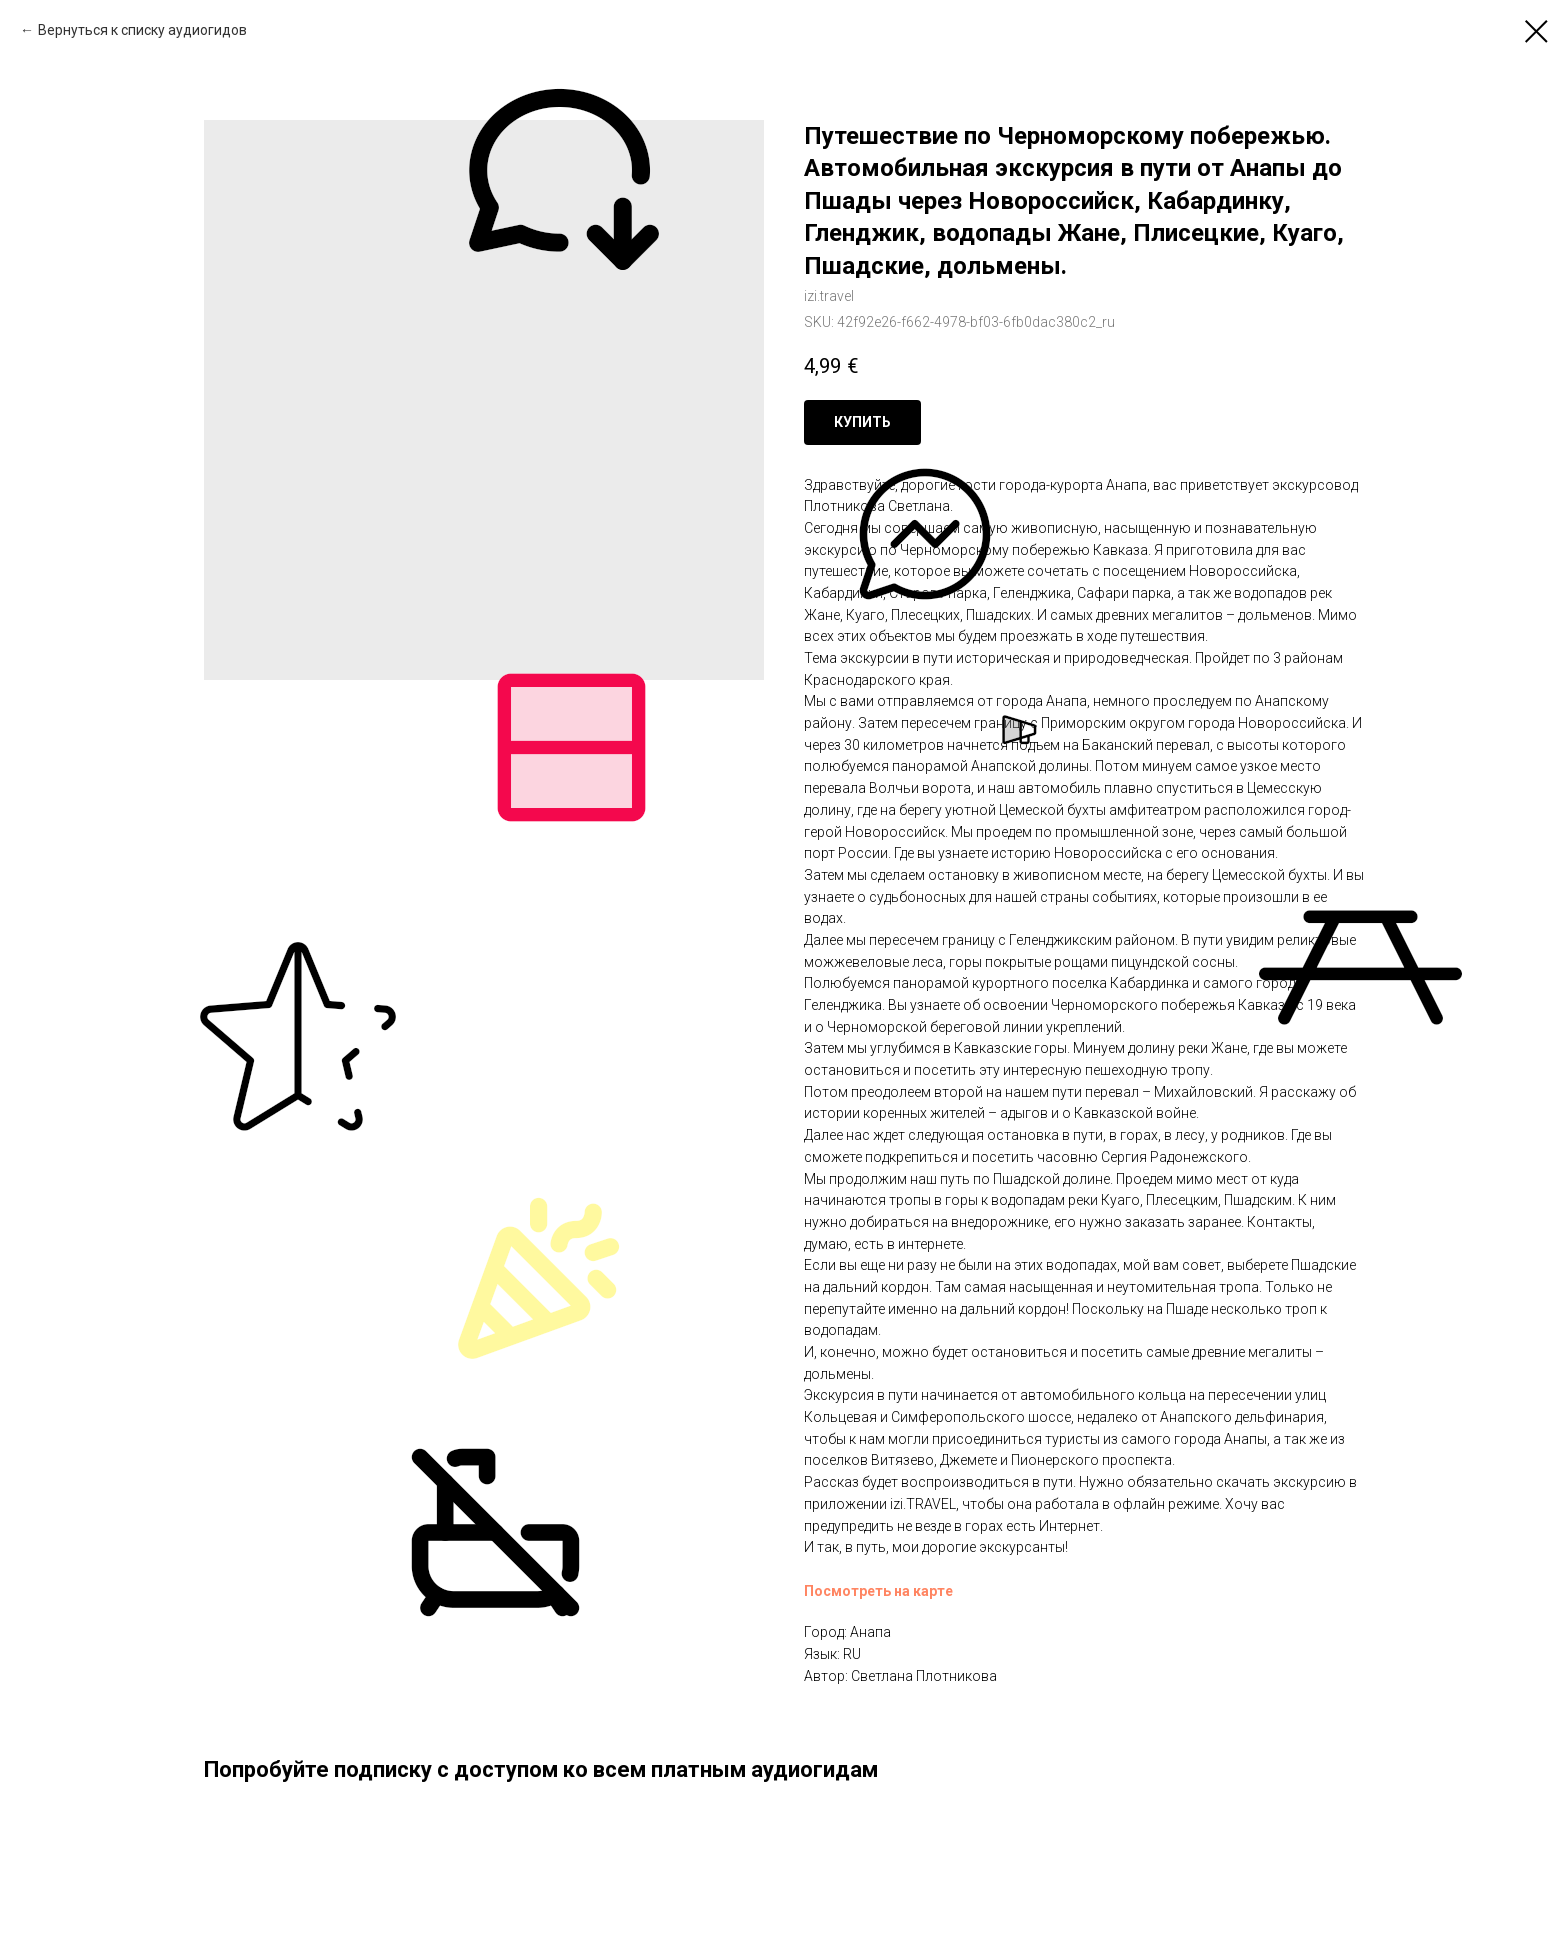  Describe the element at coordinates (1360, 967) in the screenshot. I see `find nearby picnic areas` at that location.